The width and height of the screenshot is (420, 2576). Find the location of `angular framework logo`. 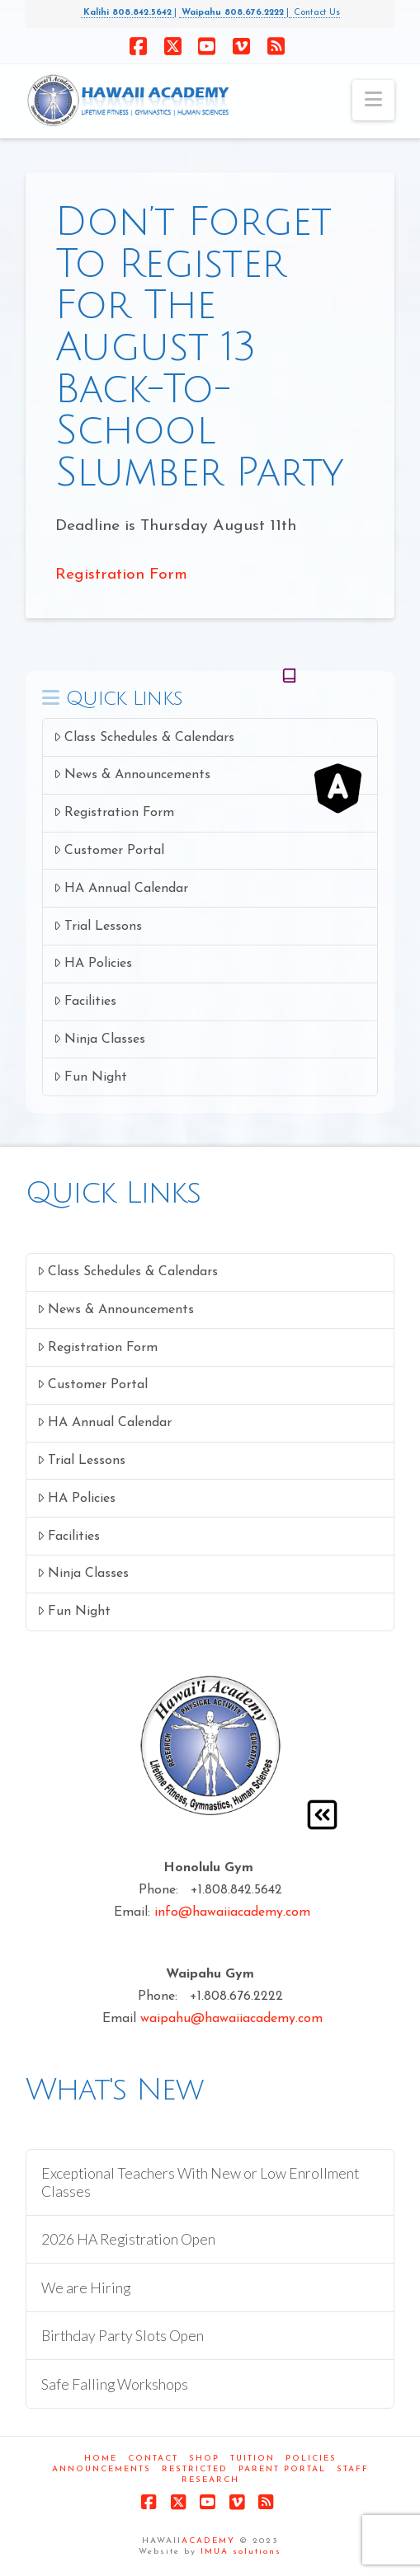

angular framework logo is located at coordinates (337, 788).